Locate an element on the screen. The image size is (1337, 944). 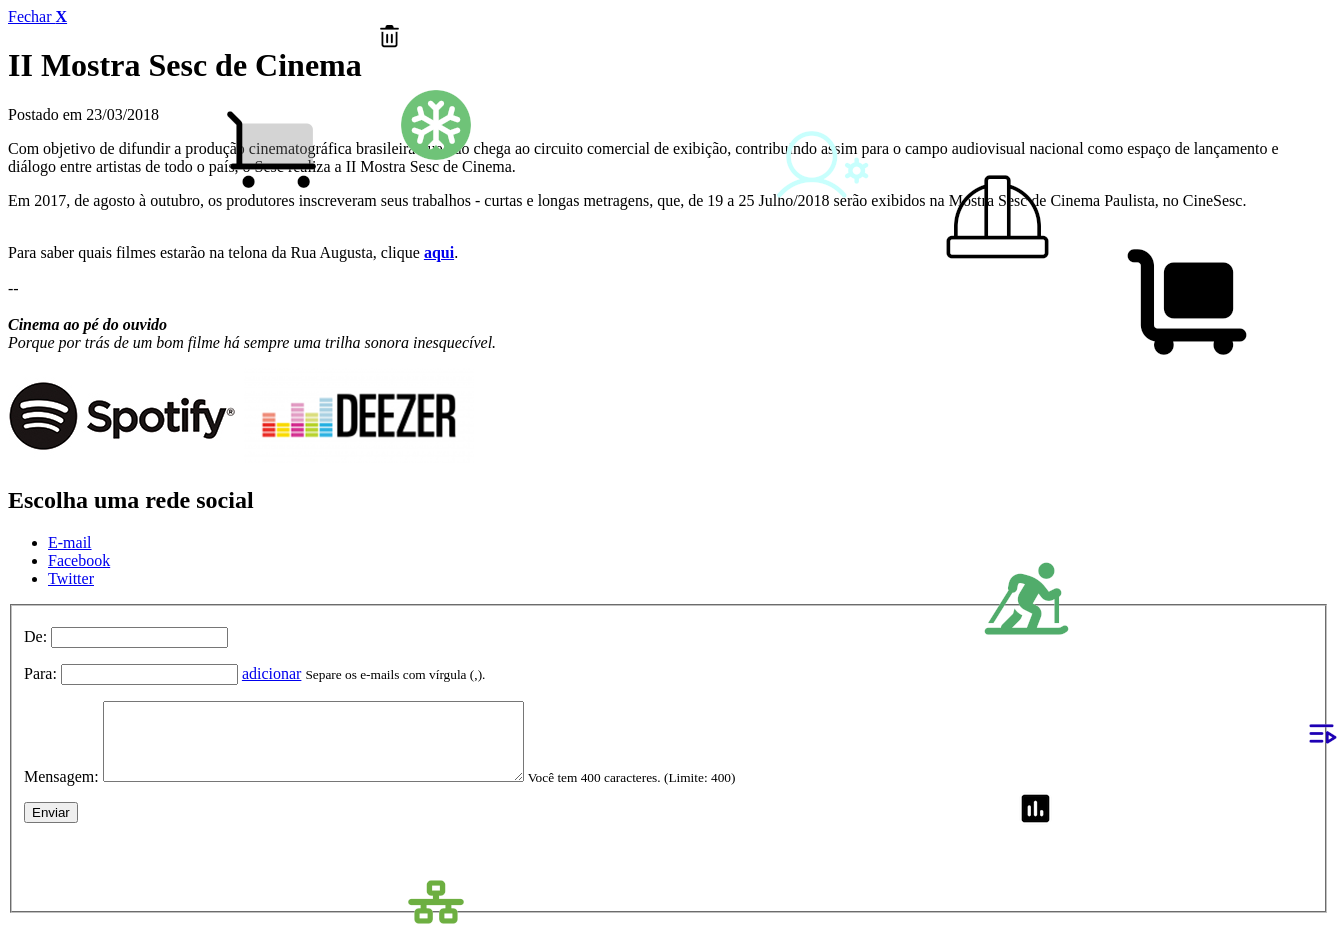
access user settings is located at coordinates (819, 167).